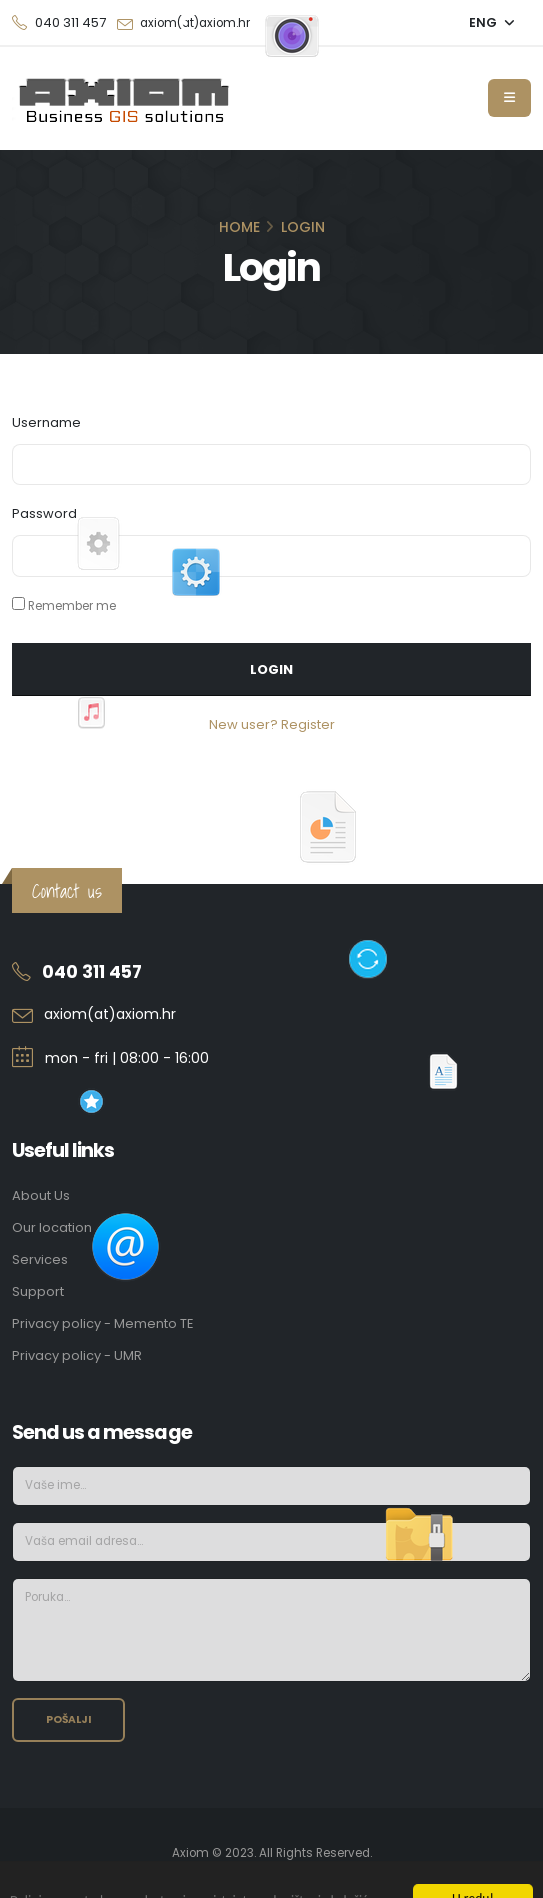  What do you see at coordinates (368, 959) in the screenshot?
I see `indicates content is currently syncing` at bounding box center [368, 959].